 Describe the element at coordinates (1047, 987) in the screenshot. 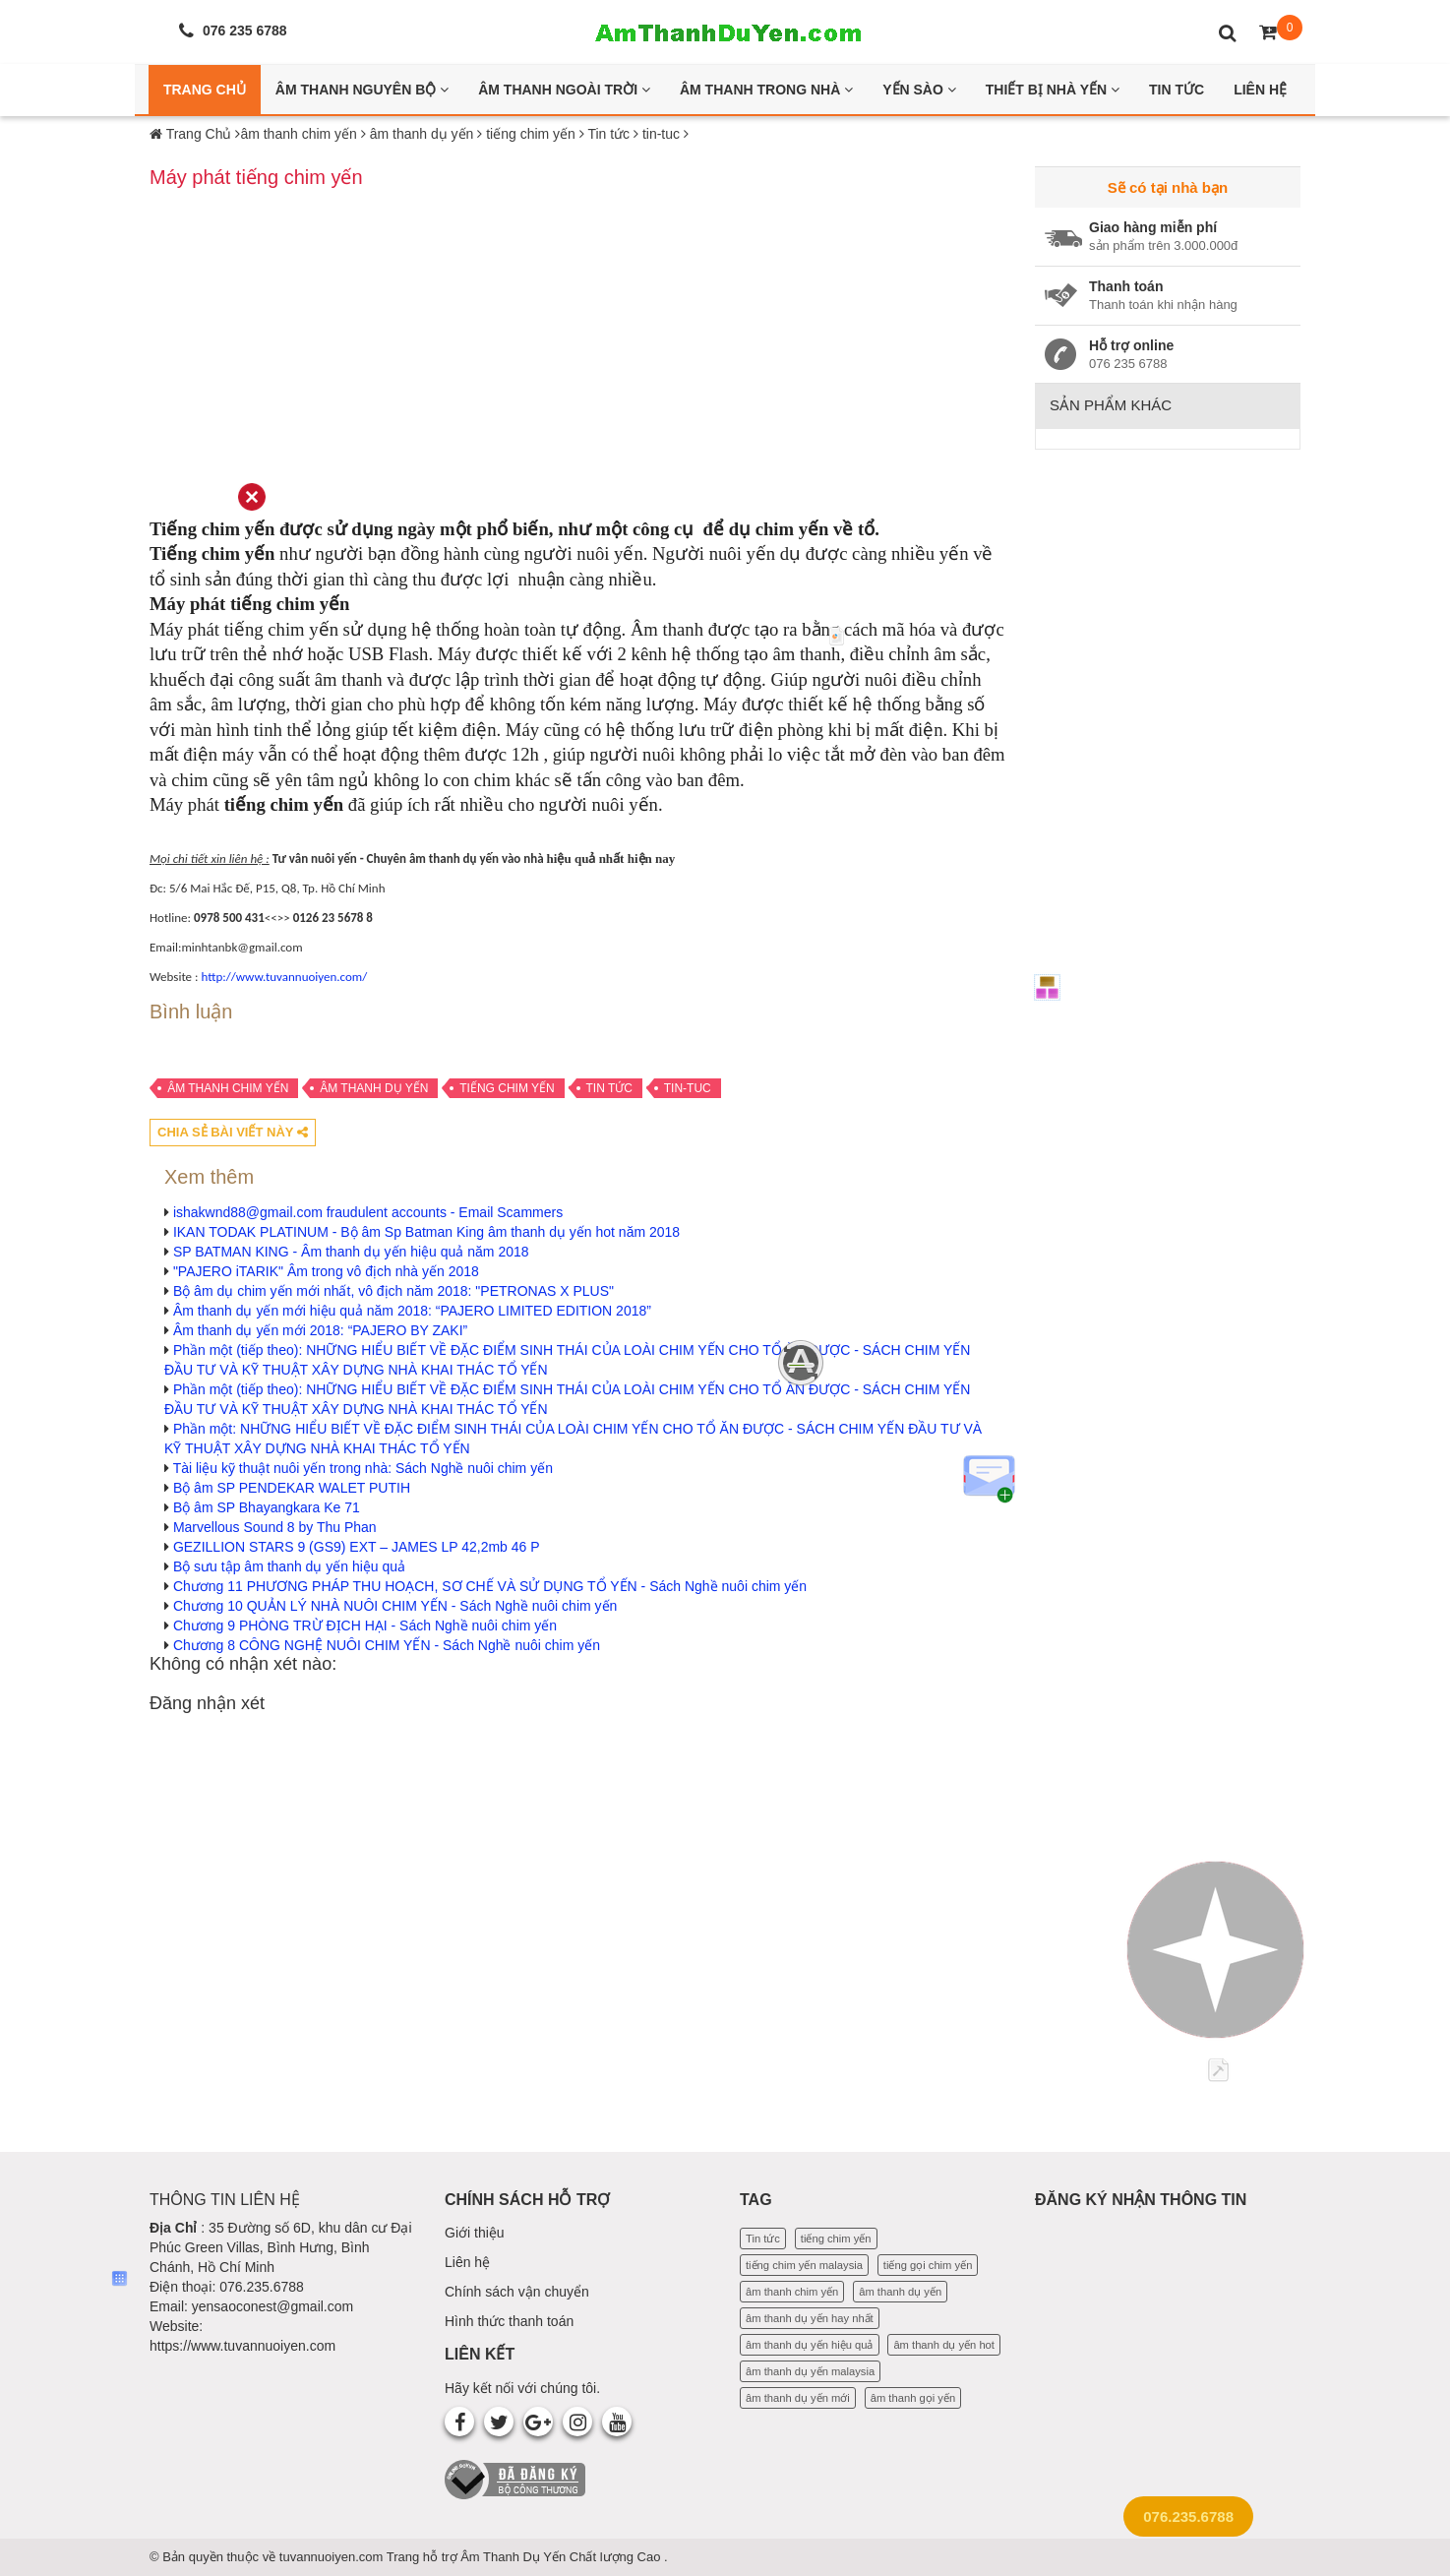

I see `select all items in the current view` at that location.